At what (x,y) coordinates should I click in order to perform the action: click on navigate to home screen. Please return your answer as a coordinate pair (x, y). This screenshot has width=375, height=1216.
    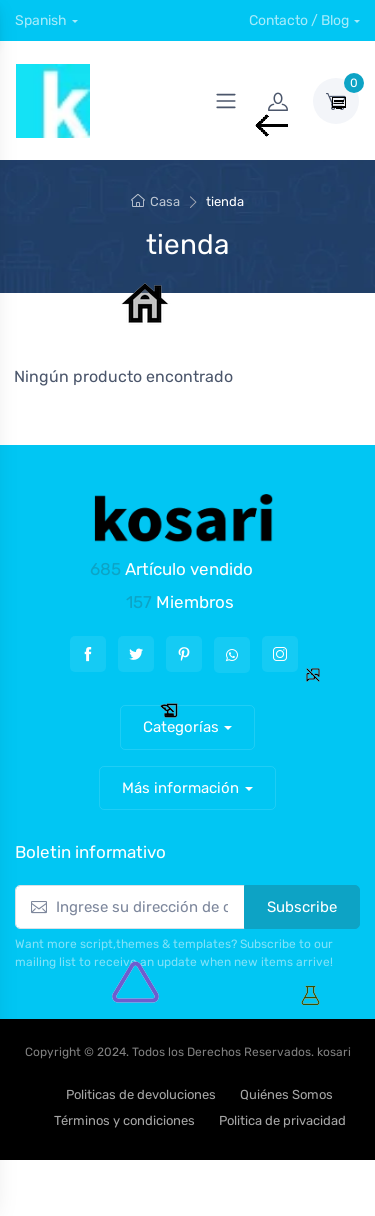
    Looking at the image, I should click on (145, 304).